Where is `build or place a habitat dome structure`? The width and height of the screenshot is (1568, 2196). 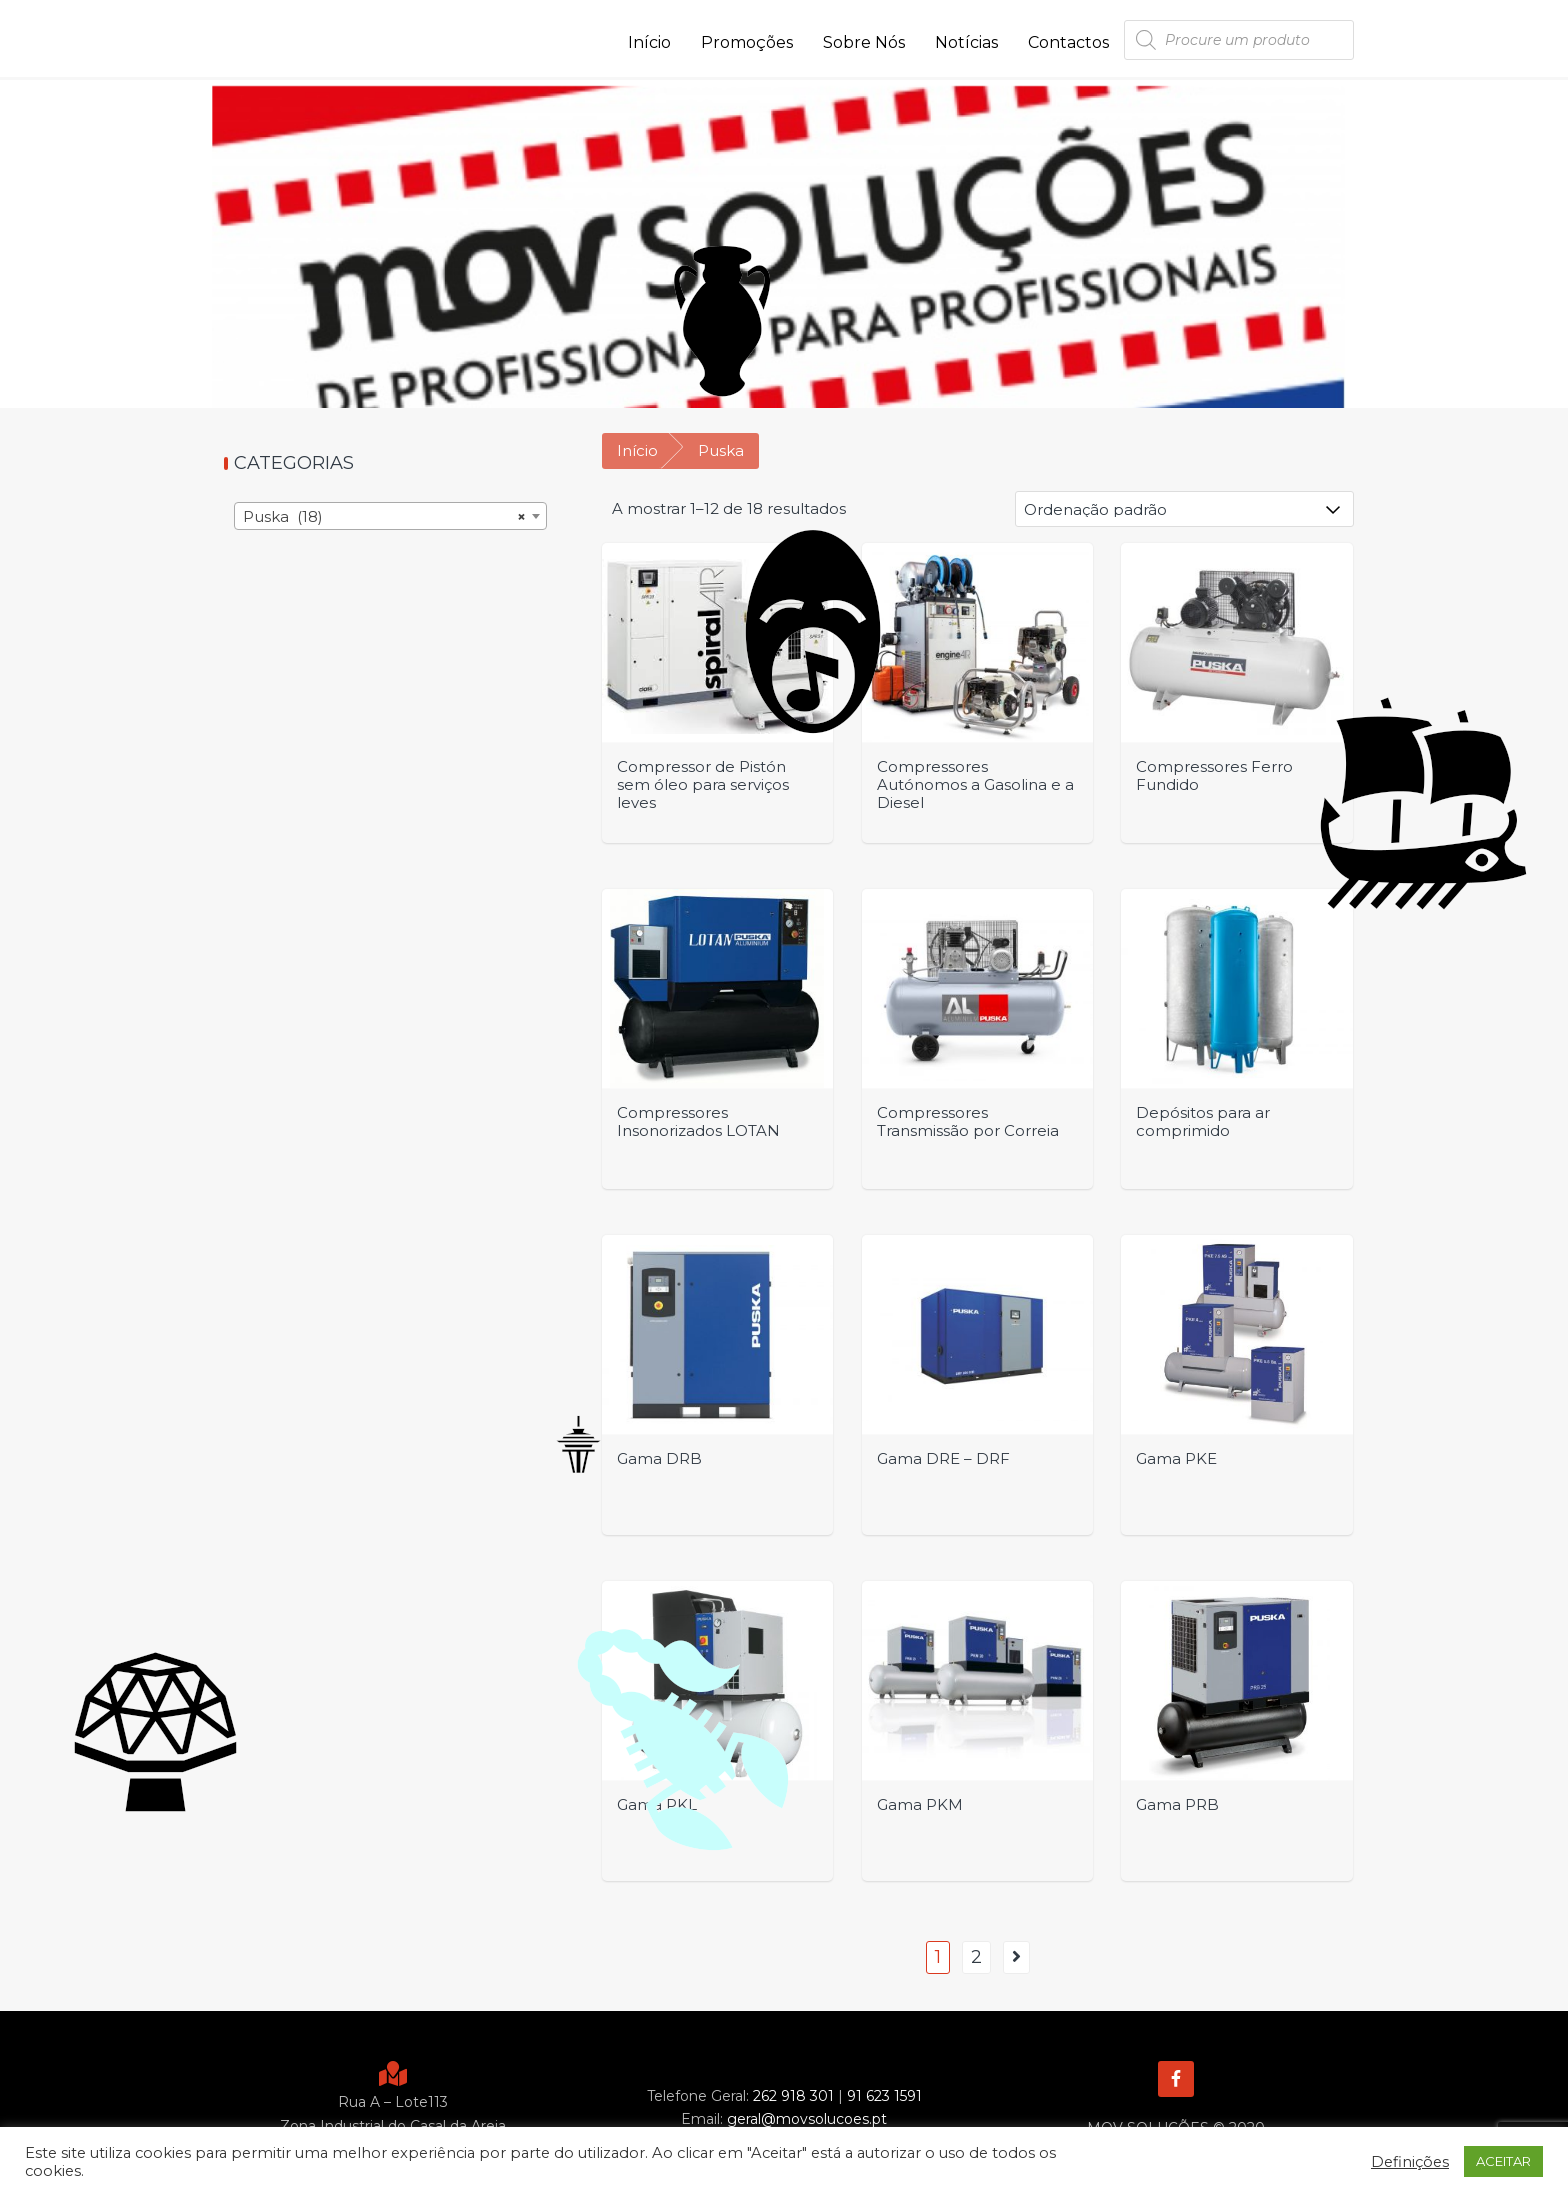 build or place a habitat dome structure is located at coordinates (155, 1730).